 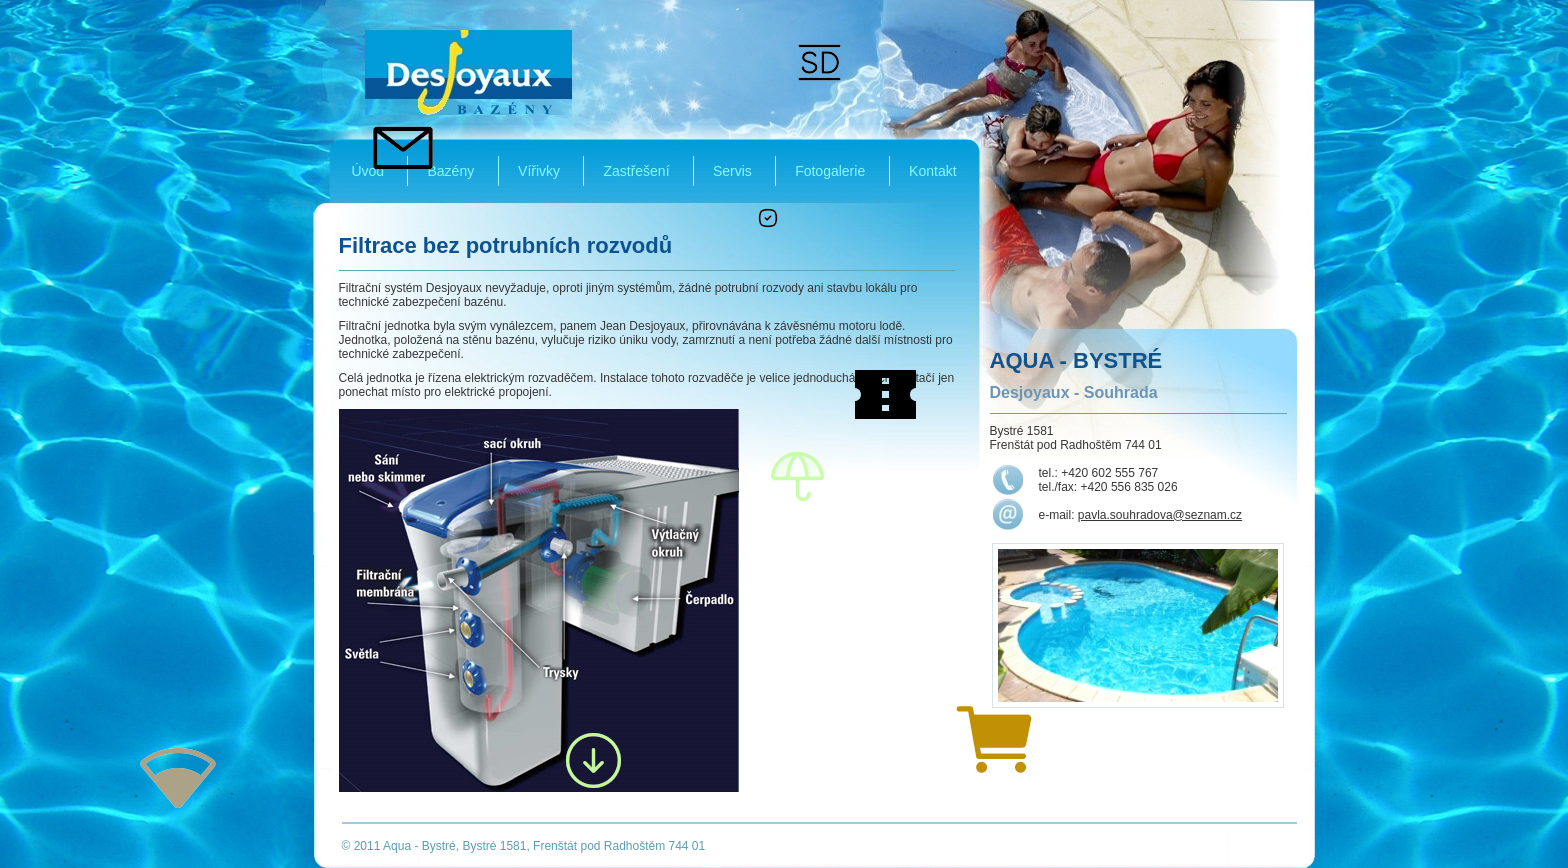 What do you see at coordinates (403, 148) in the screenshot?
I see `open your inbox` at bounding box center [403, 148].